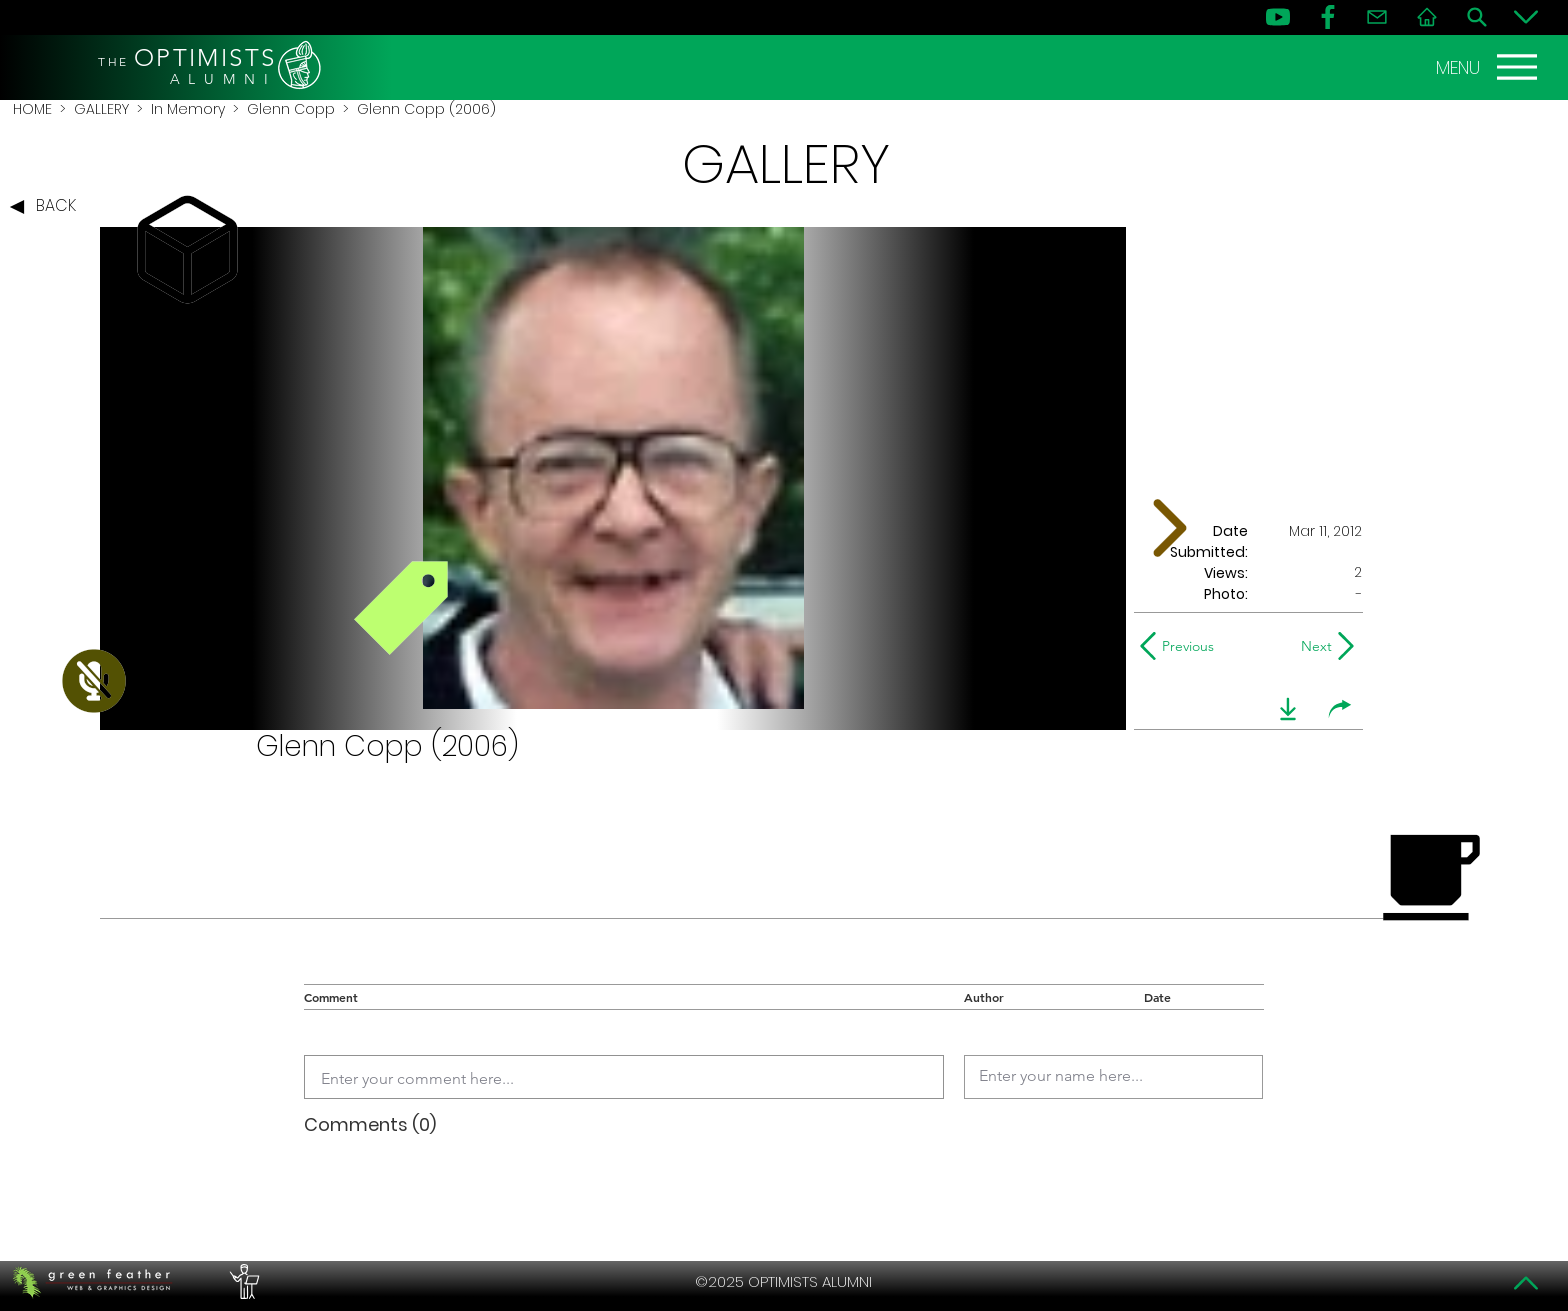 This screenshot has width=1568, height=1311. What do you see at coordinates (94, 681) in the screenshot?
I see `mute your microphone` at bounding box center [94, 681].